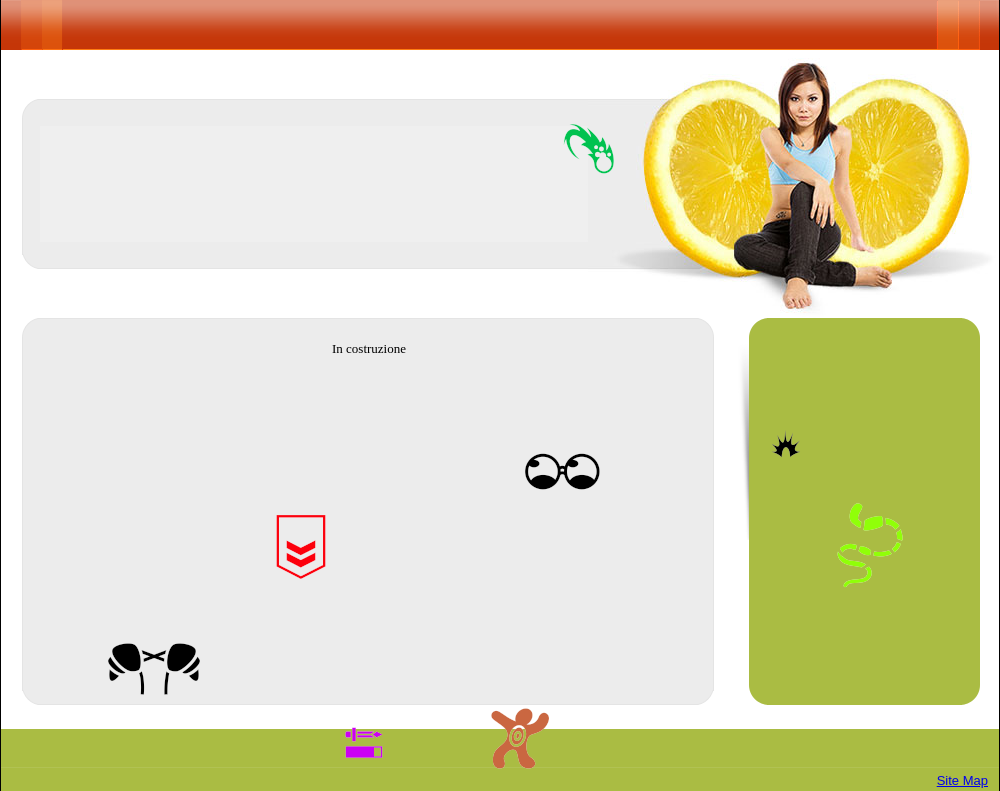 The height and width of the screenshot is (791, 1000). I want to click on indicates rank level 2 or sergeant status, so click(301, 547).